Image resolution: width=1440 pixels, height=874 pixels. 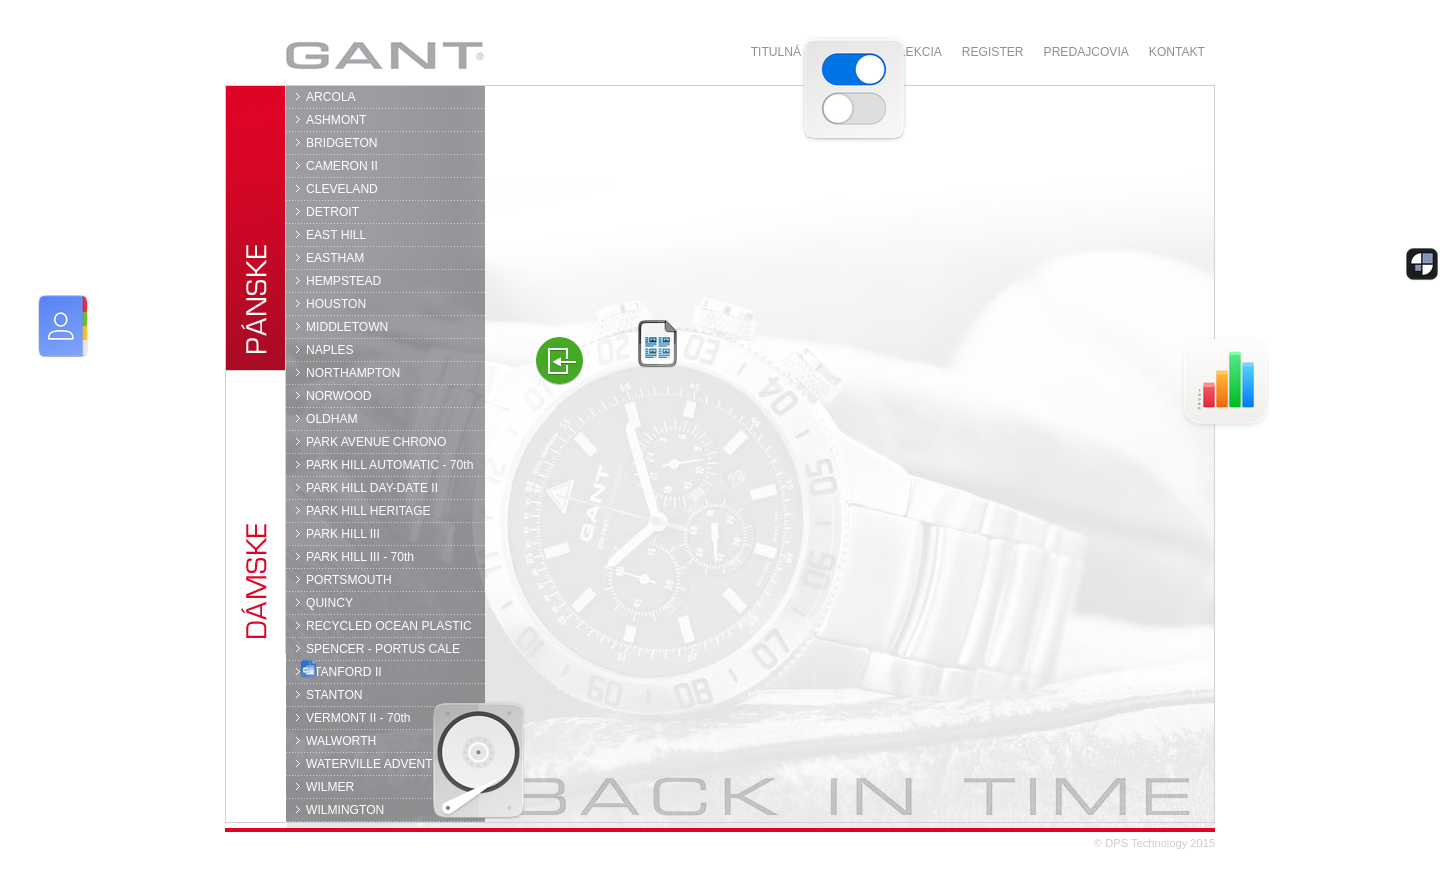 What do you see at coordinates (854, 89) in the screenshot?
I see `open gnome tweaks application` at bounding box center [854, 89].